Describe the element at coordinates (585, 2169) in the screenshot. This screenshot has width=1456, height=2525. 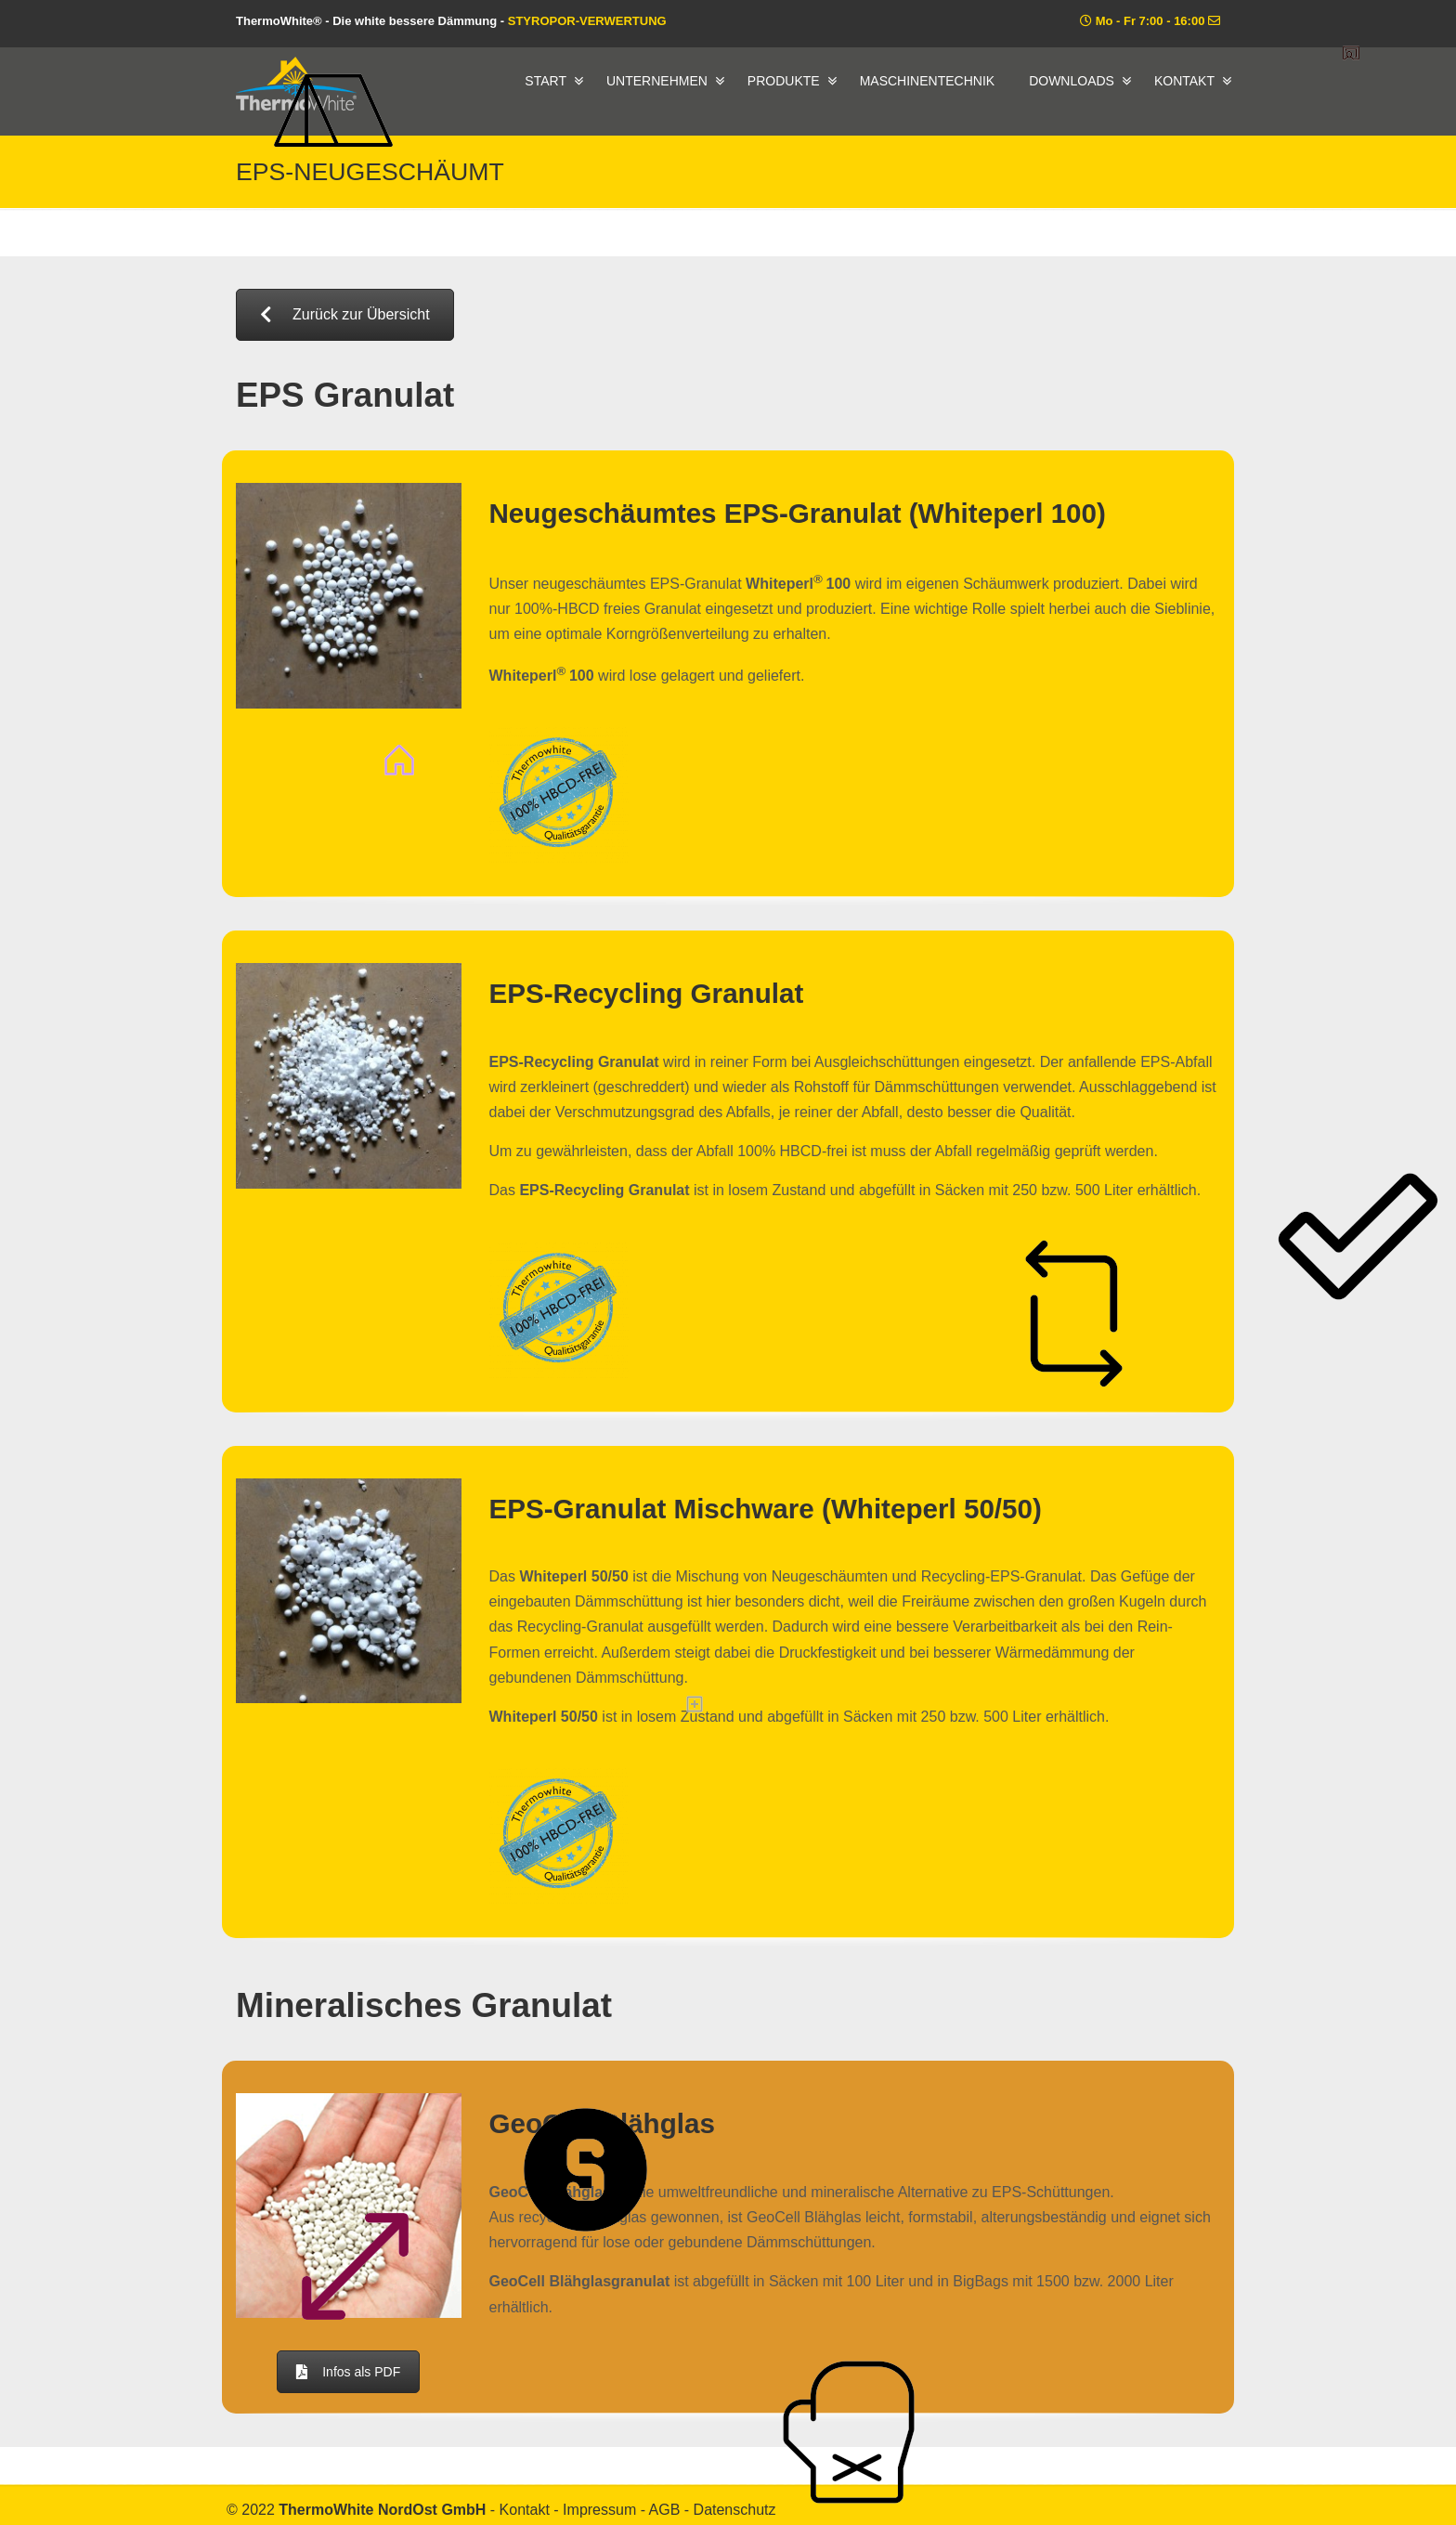
I see `indicates a "small" size option` at that location.